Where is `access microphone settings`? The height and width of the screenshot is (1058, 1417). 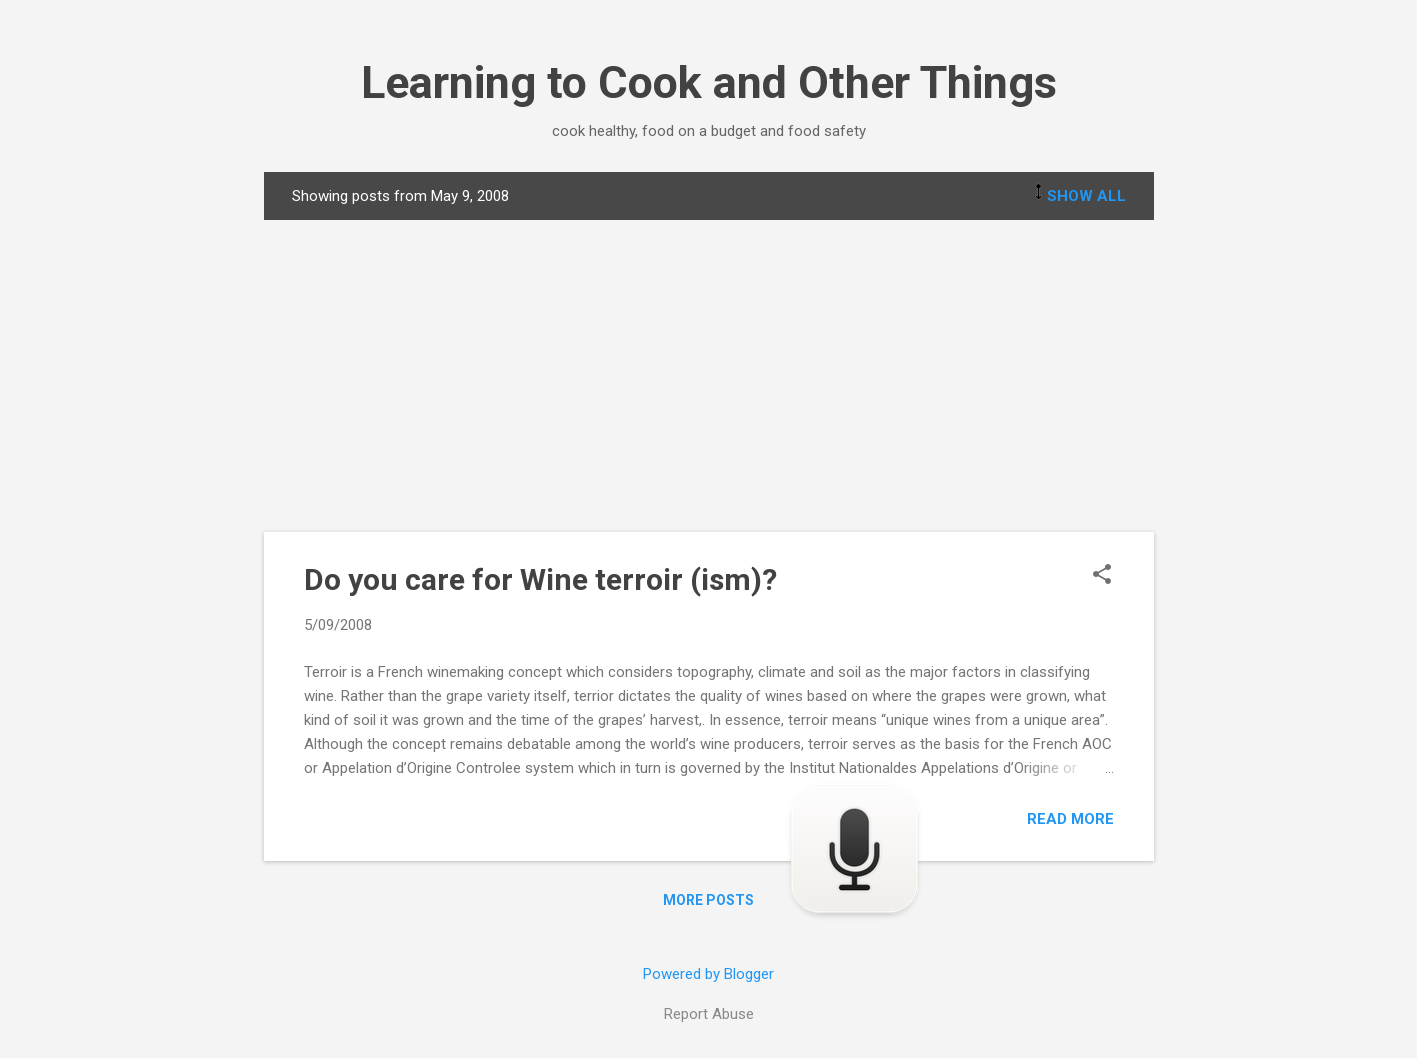 access microphone settings is located at coordinates (854, 849).